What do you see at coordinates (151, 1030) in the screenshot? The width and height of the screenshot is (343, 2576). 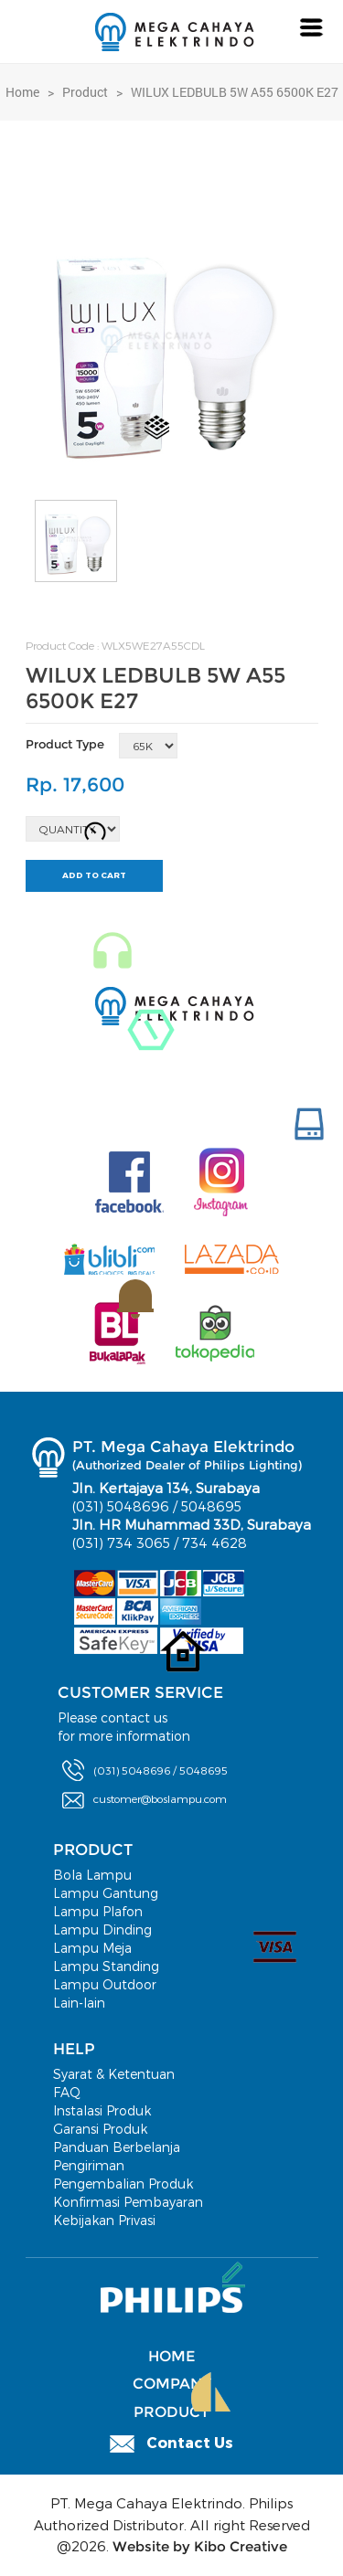 I see `access system settings` at bounding box center [151, 1030].